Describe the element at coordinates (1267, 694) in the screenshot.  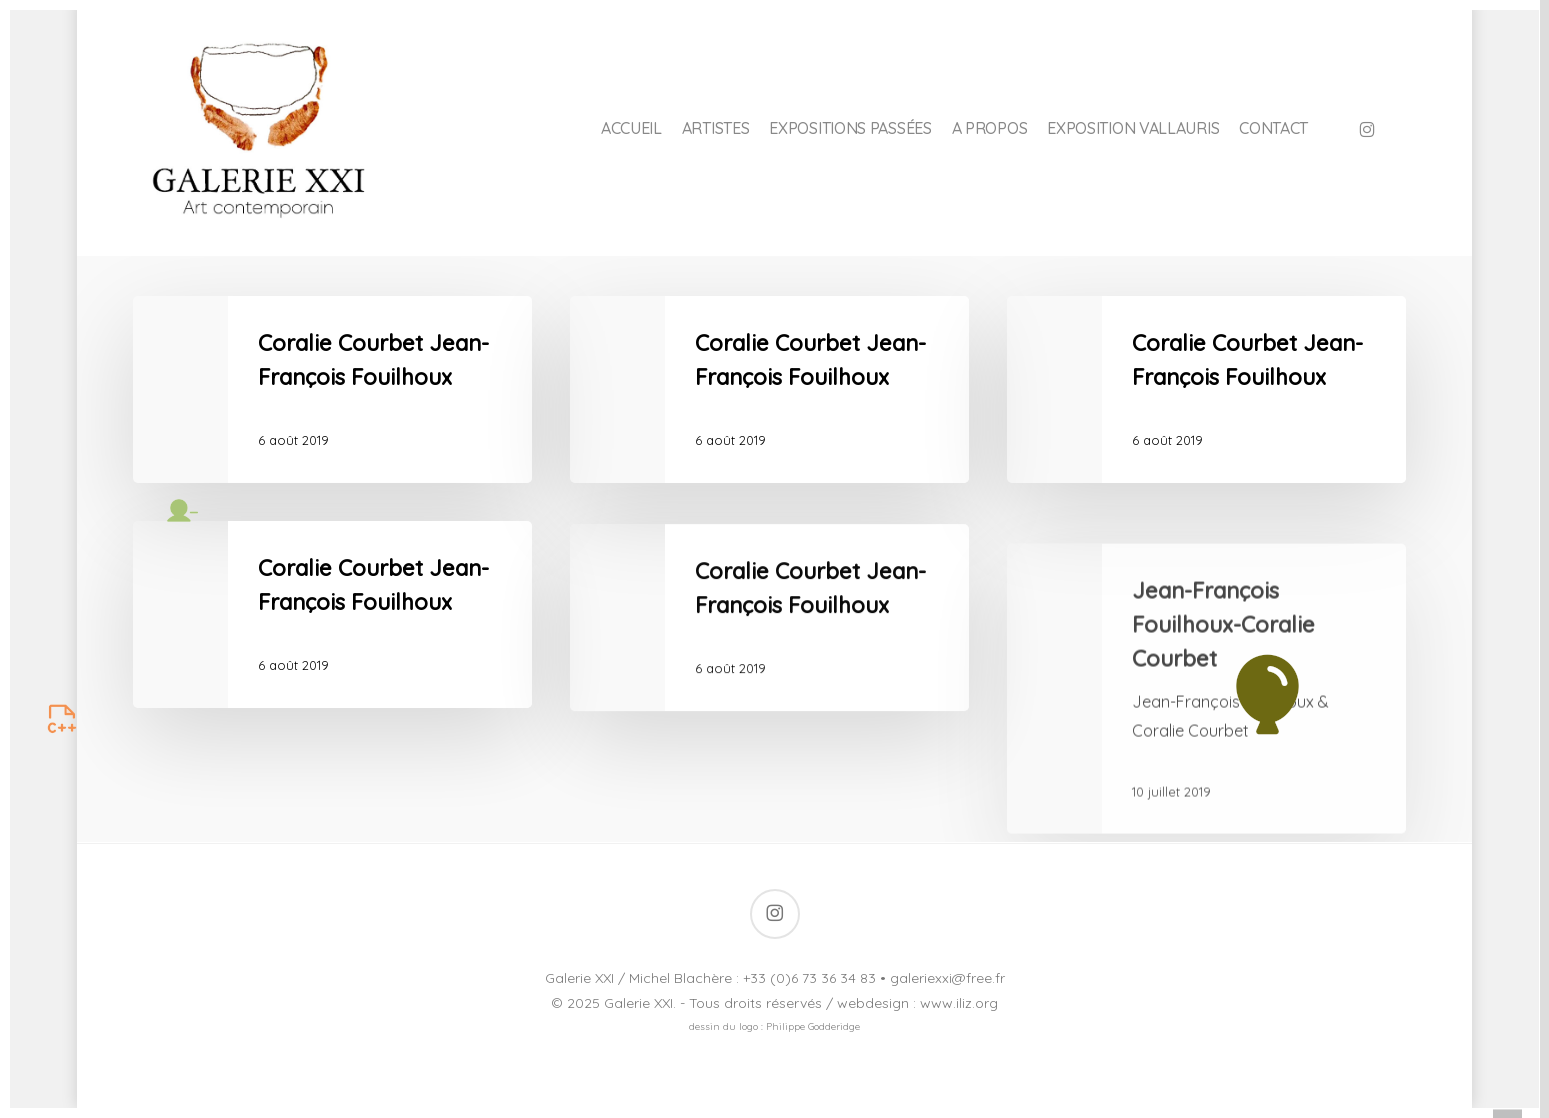
I see `view celebration or birthday events` at that location.